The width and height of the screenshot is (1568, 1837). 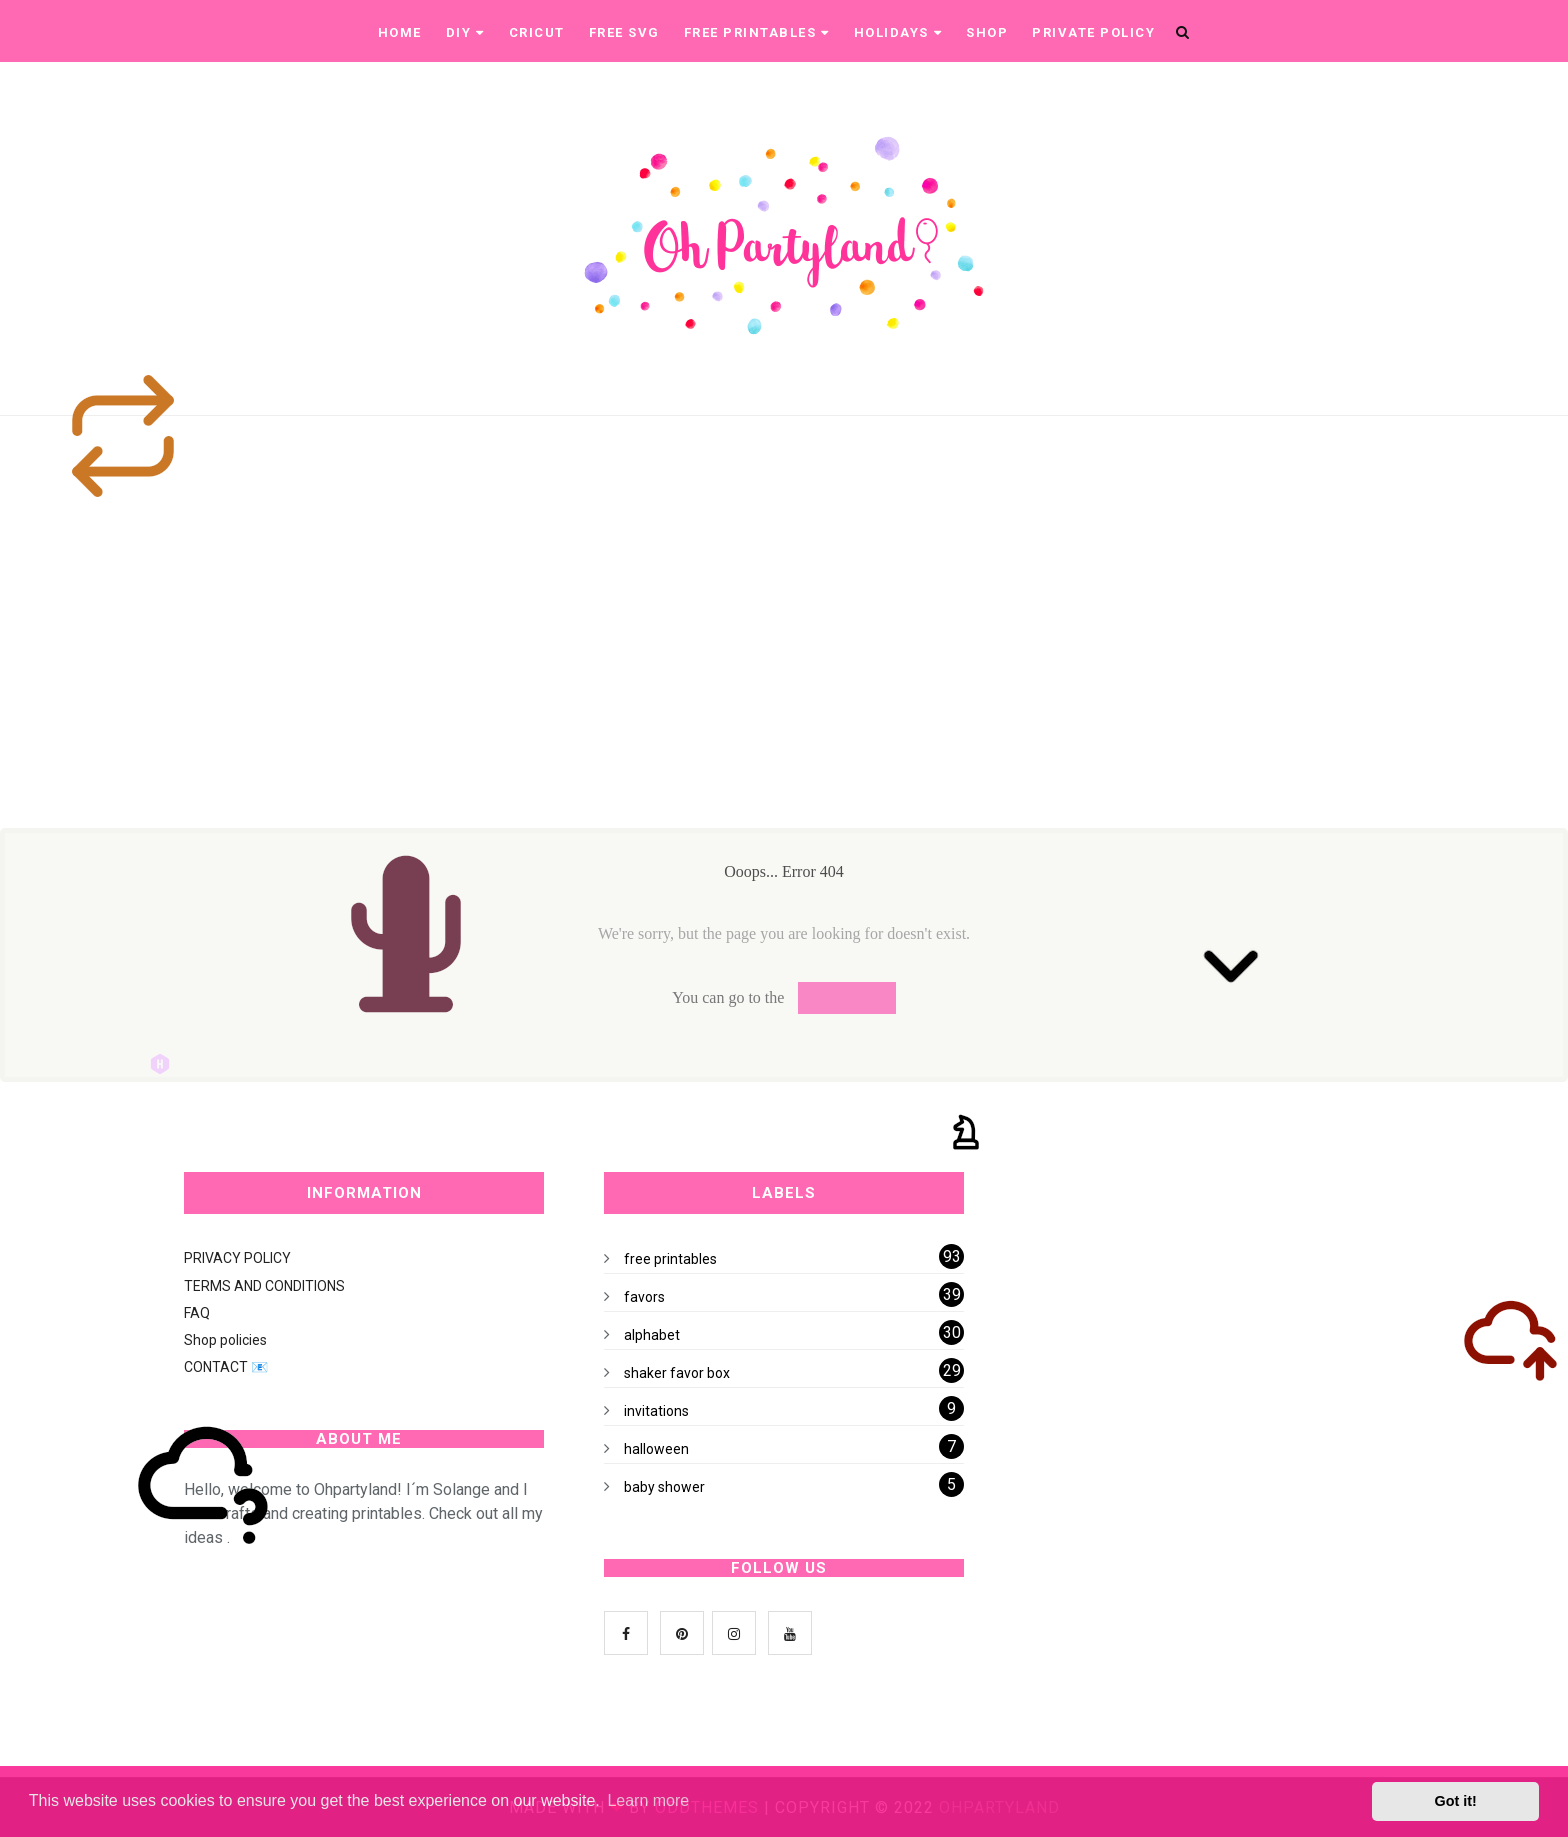 What do you see at coordinates (966, 1133) in the screenshot?
I see `play chess or access chess game` at bounding box center [966, 1133].